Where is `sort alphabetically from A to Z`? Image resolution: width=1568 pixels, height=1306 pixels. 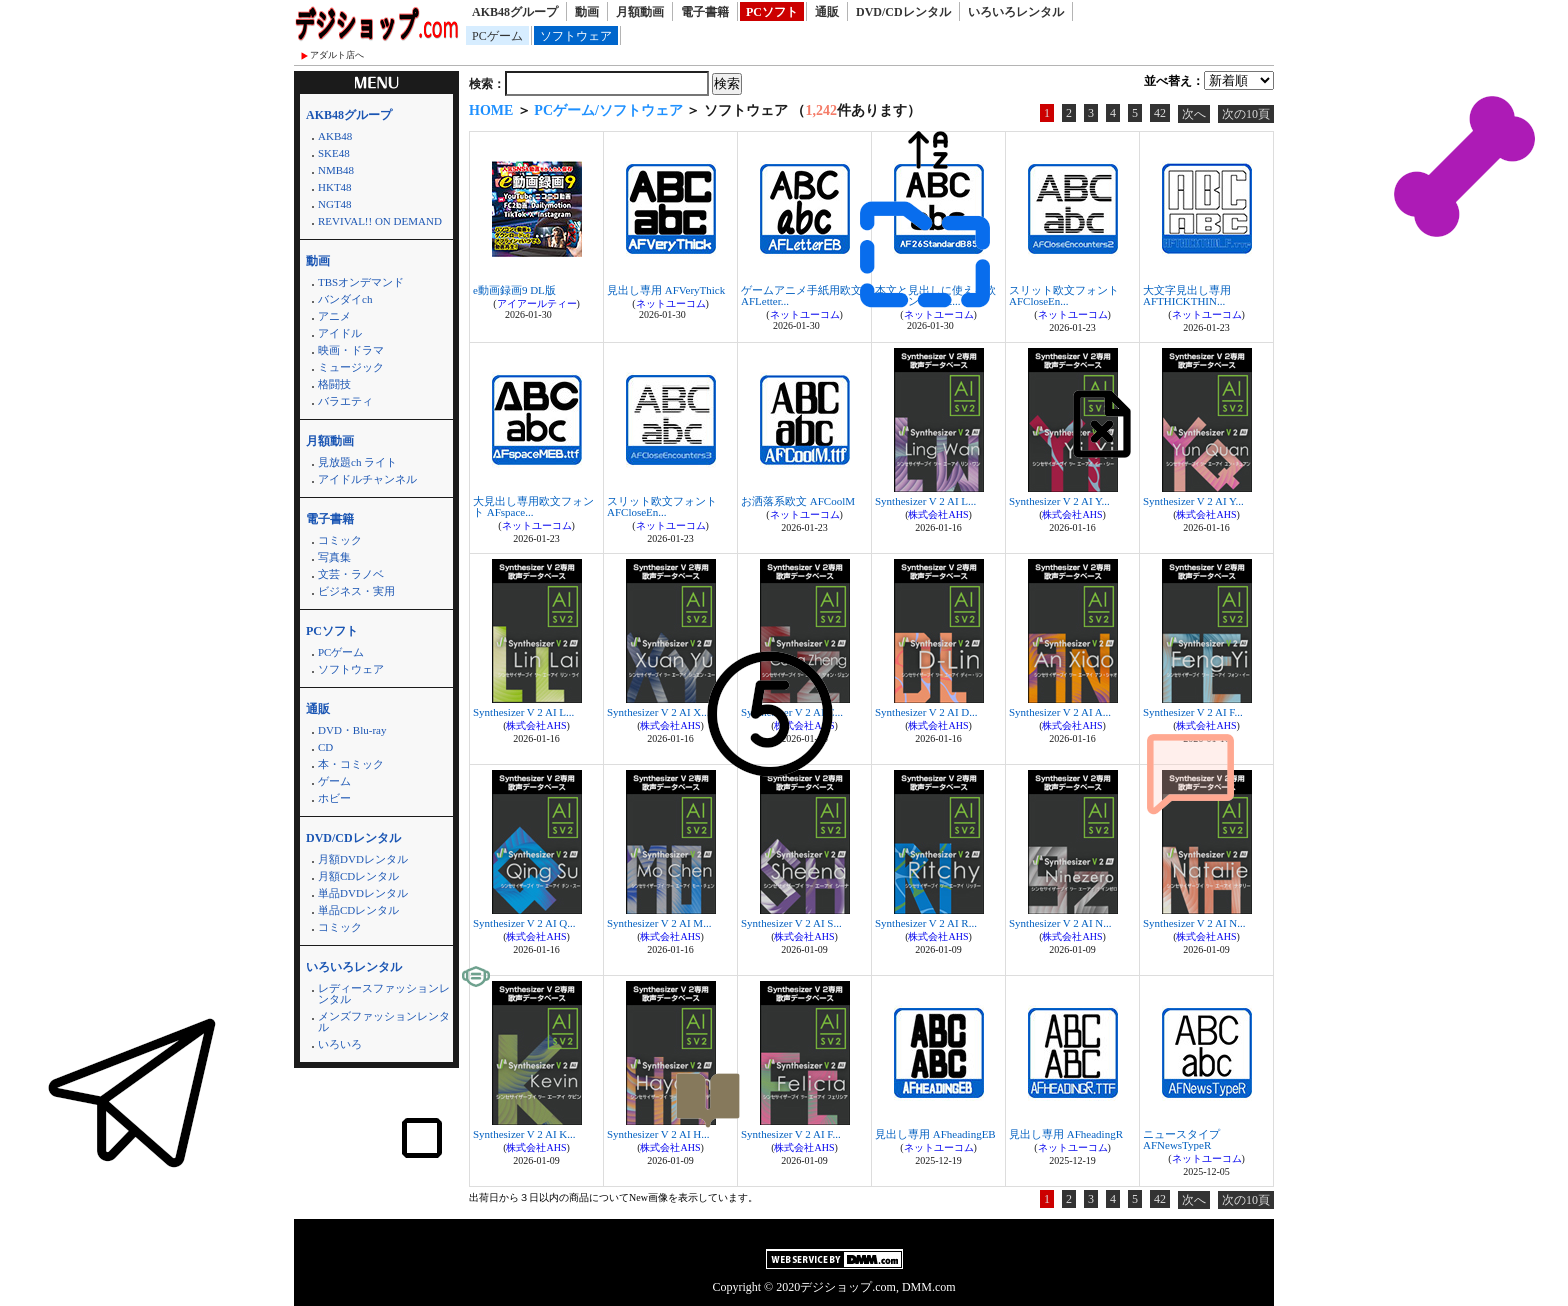
sort alphabetically from A to Z is located at coordinates (929, 150).